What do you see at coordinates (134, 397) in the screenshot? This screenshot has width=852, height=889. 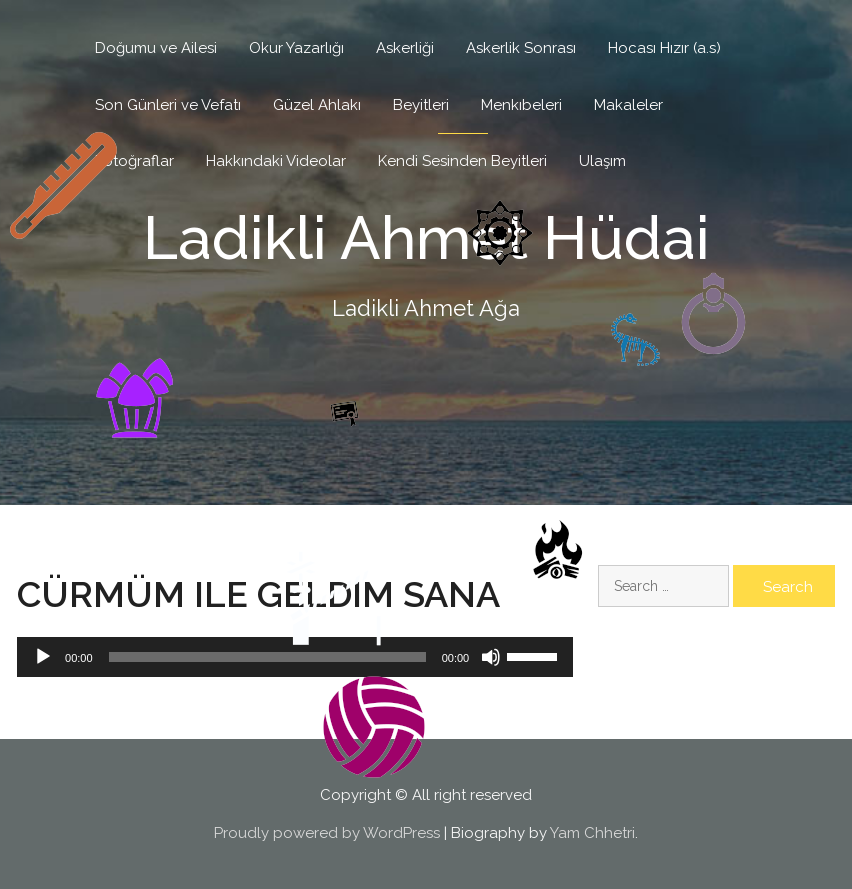 I see `access foraging or nature-related content` at bounding box center [134, 397].